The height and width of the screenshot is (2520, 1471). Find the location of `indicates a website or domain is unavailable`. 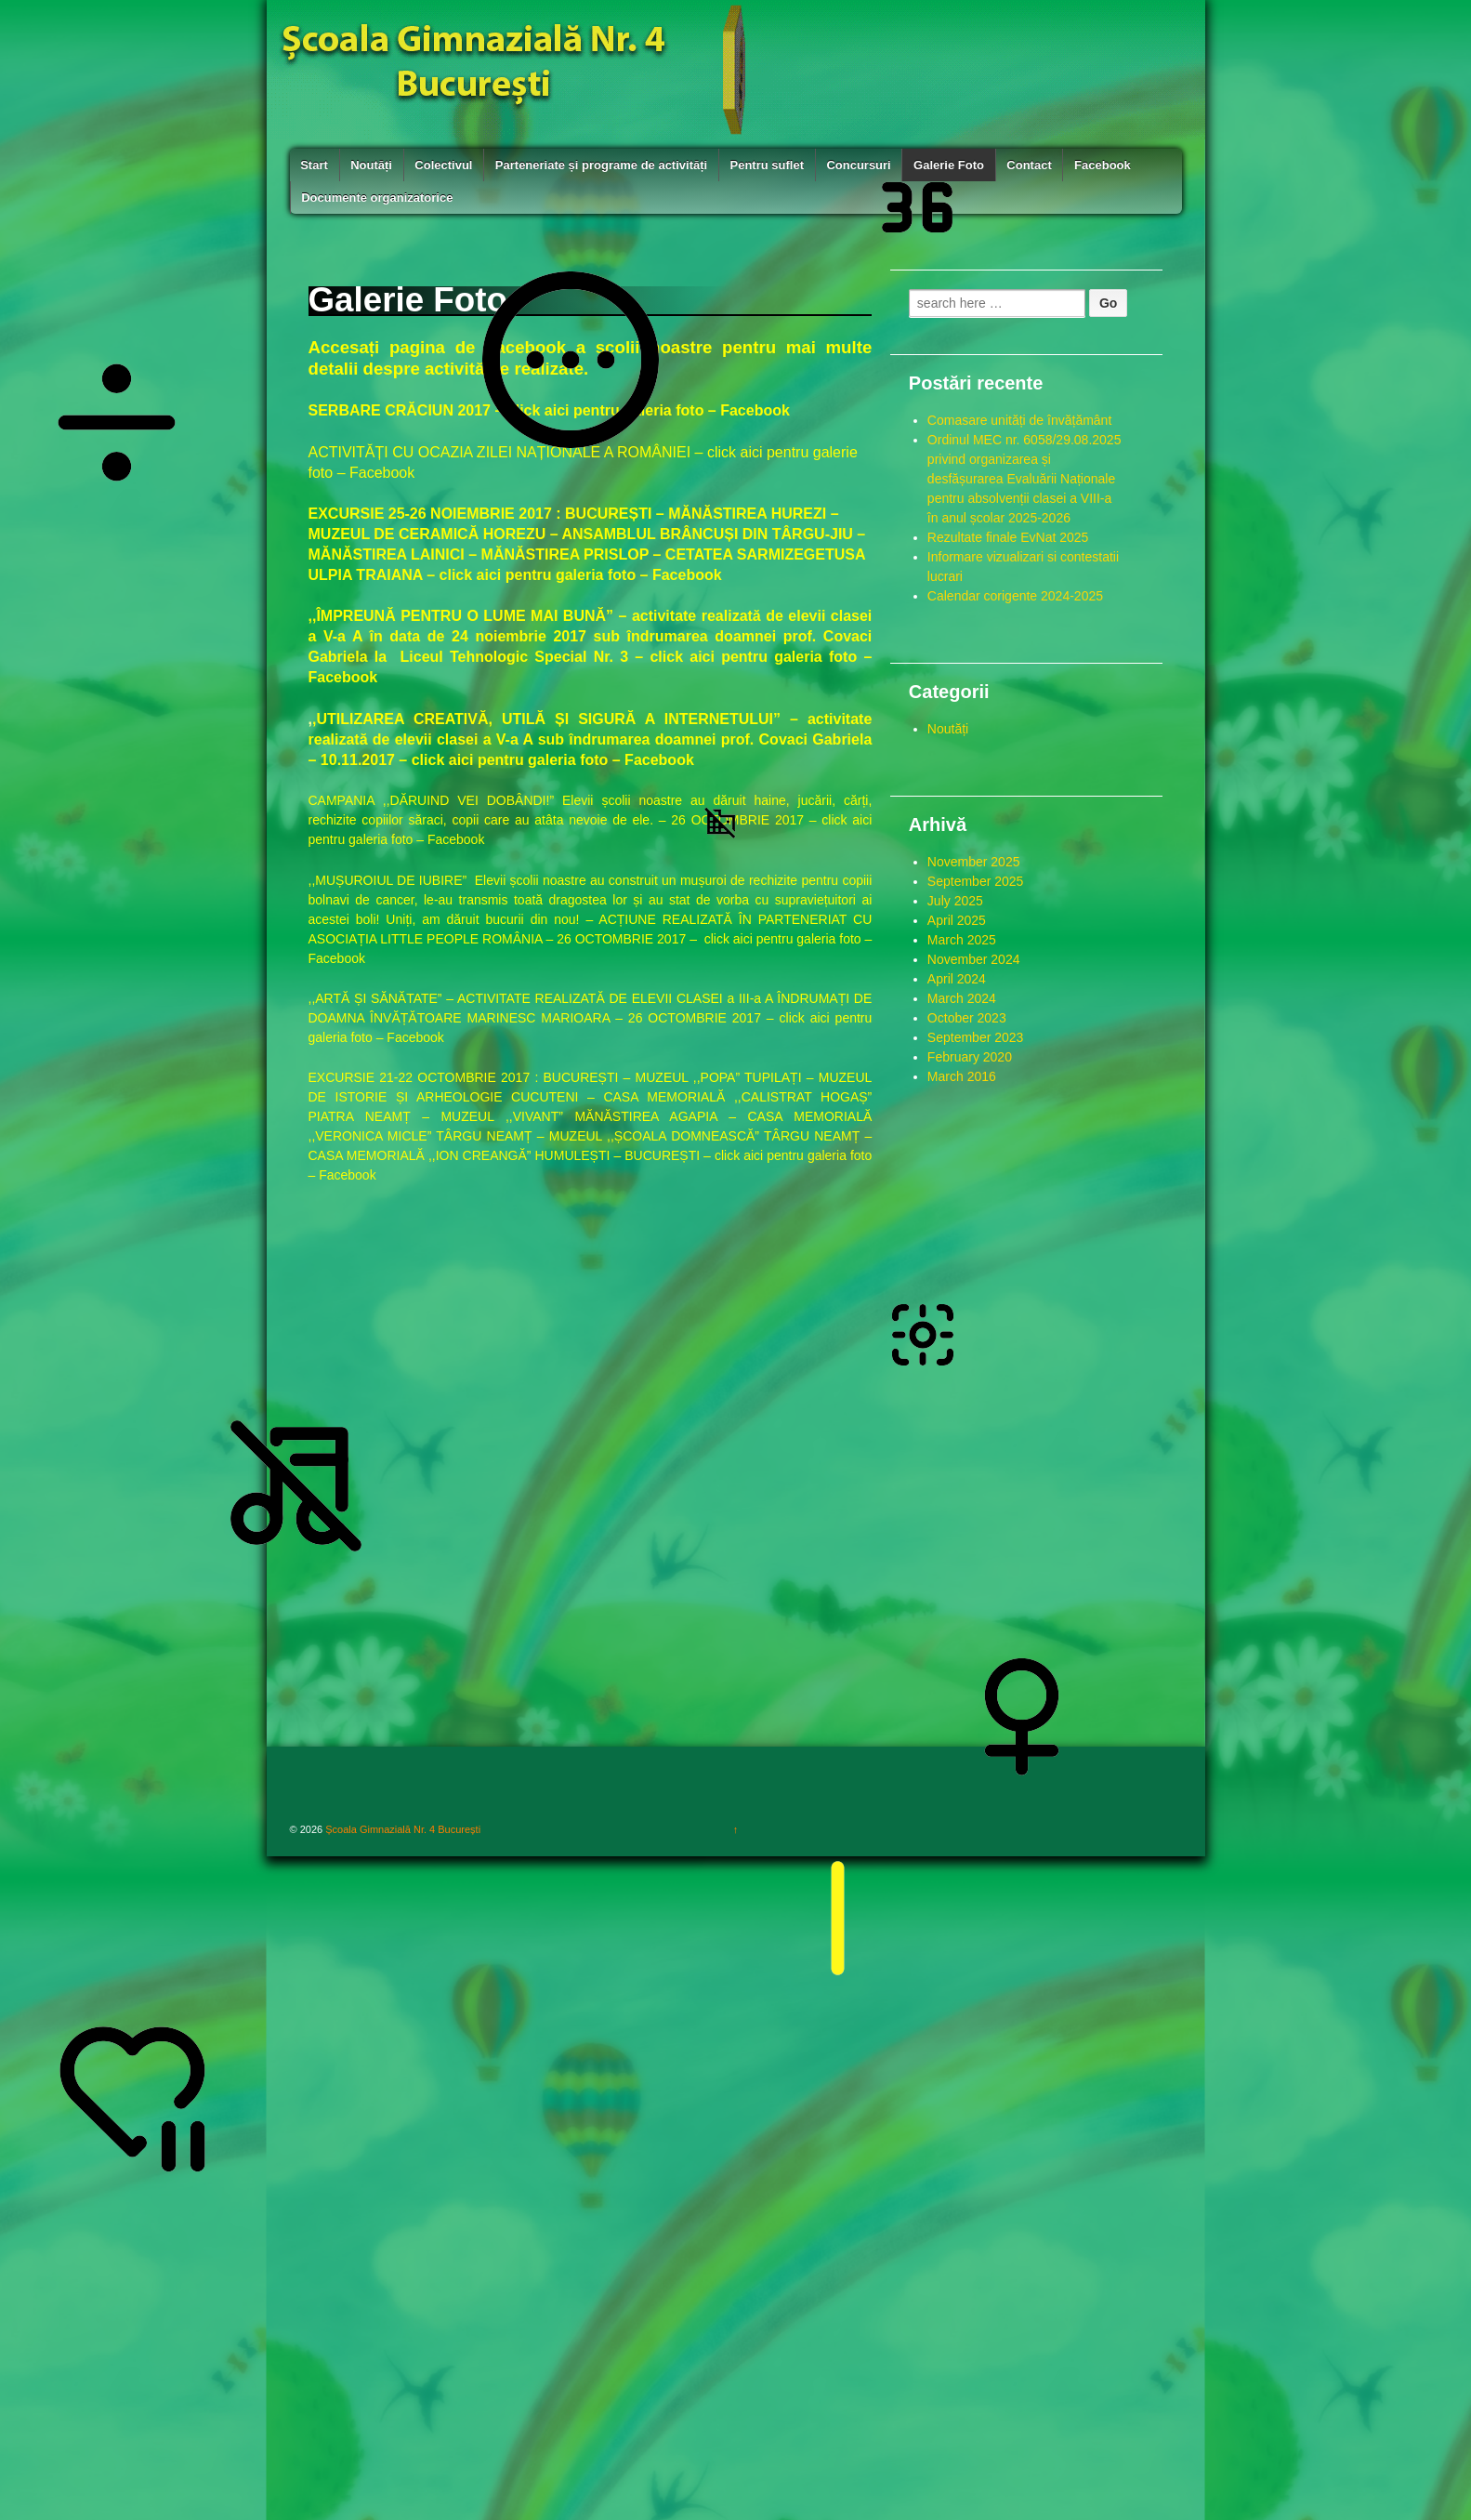

indicates a website or domain is unavailable is located at coordinates (721, 822).